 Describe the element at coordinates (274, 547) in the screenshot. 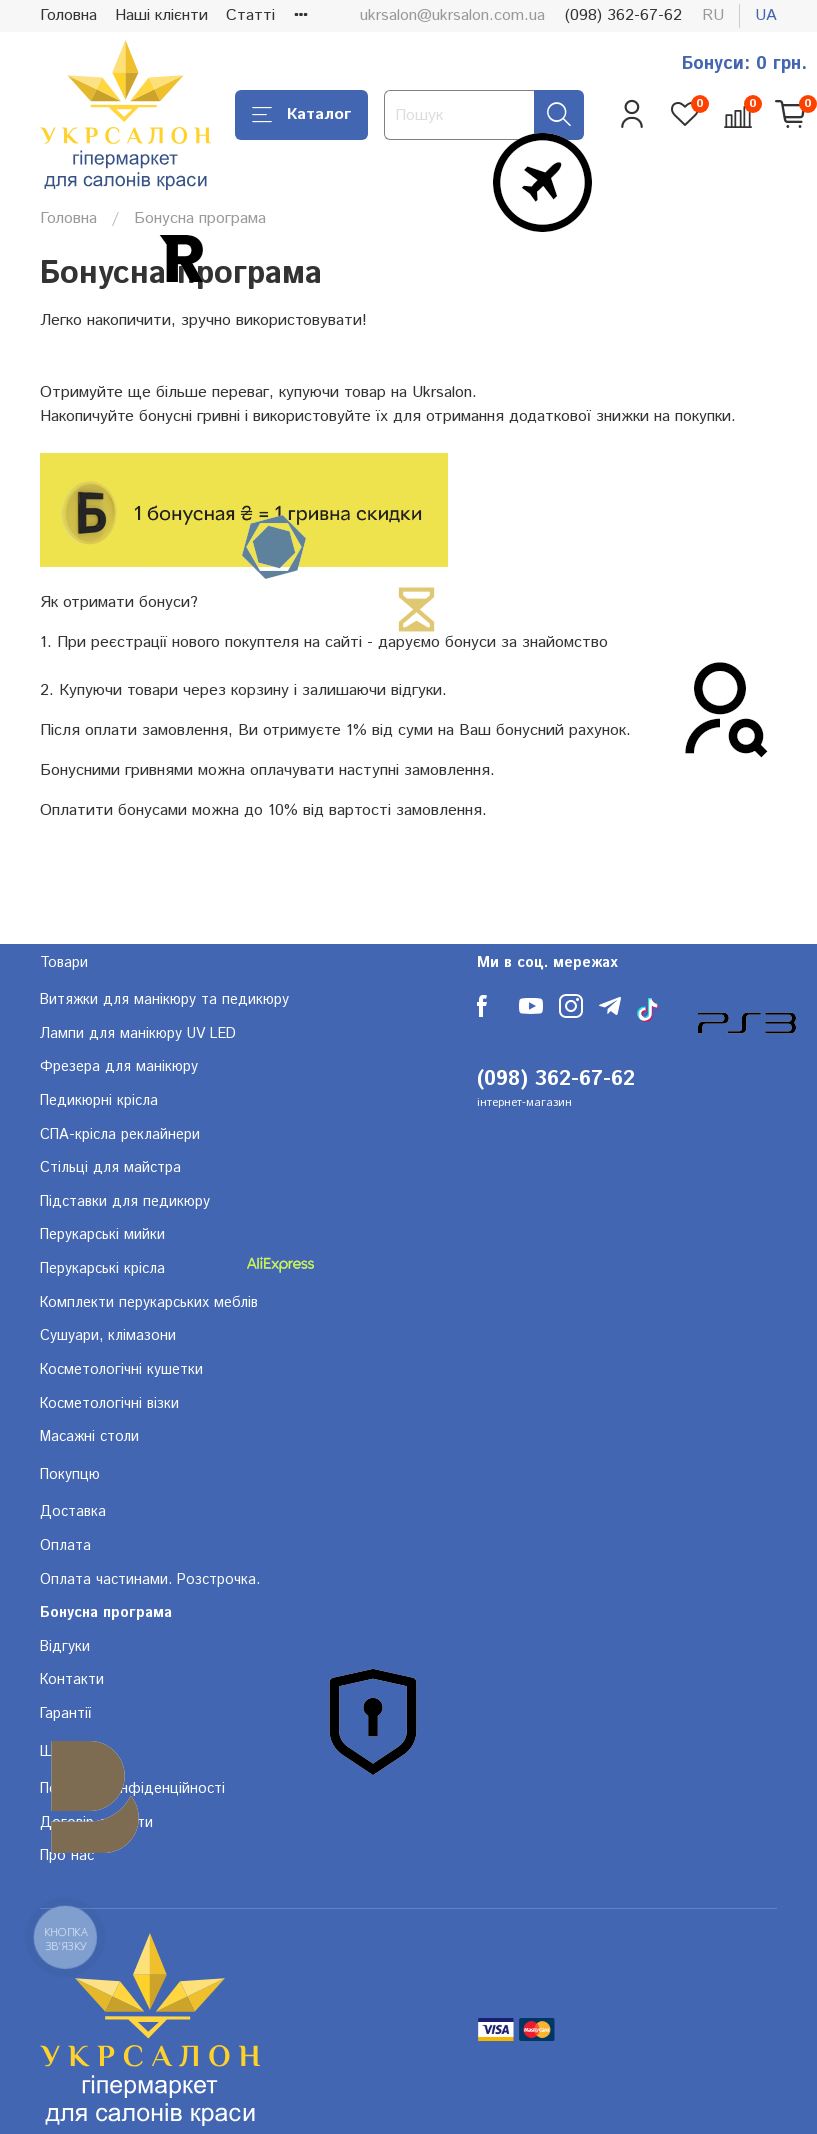

I see `open graphite application` at that location.